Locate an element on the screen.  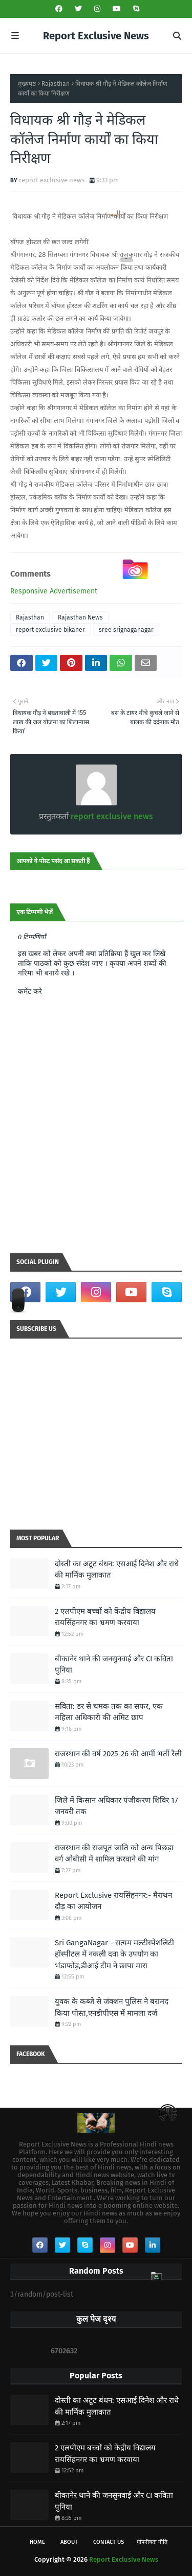
open adobe creative cloud files folder is located at coordinates (135, 570).